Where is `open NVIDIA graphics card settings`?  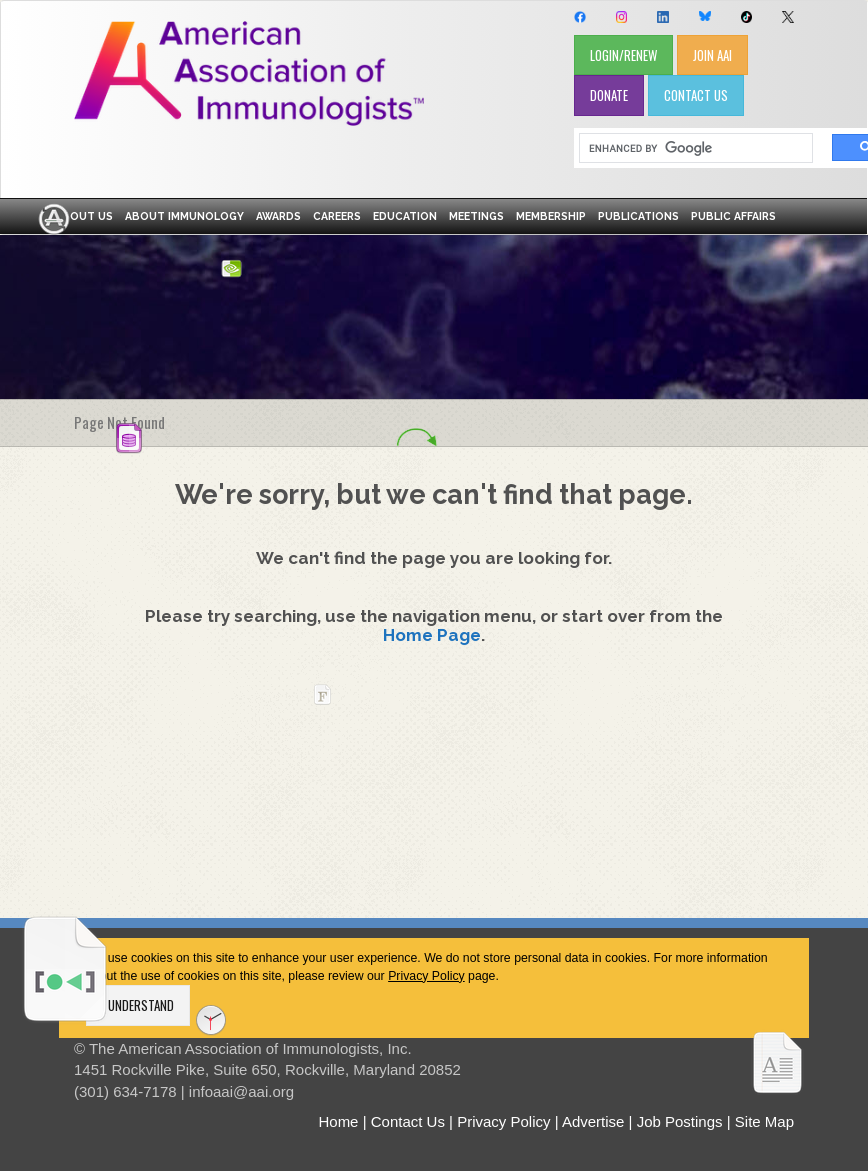 open NVIDIA graphics card settings is located at coordinates (231, 268).